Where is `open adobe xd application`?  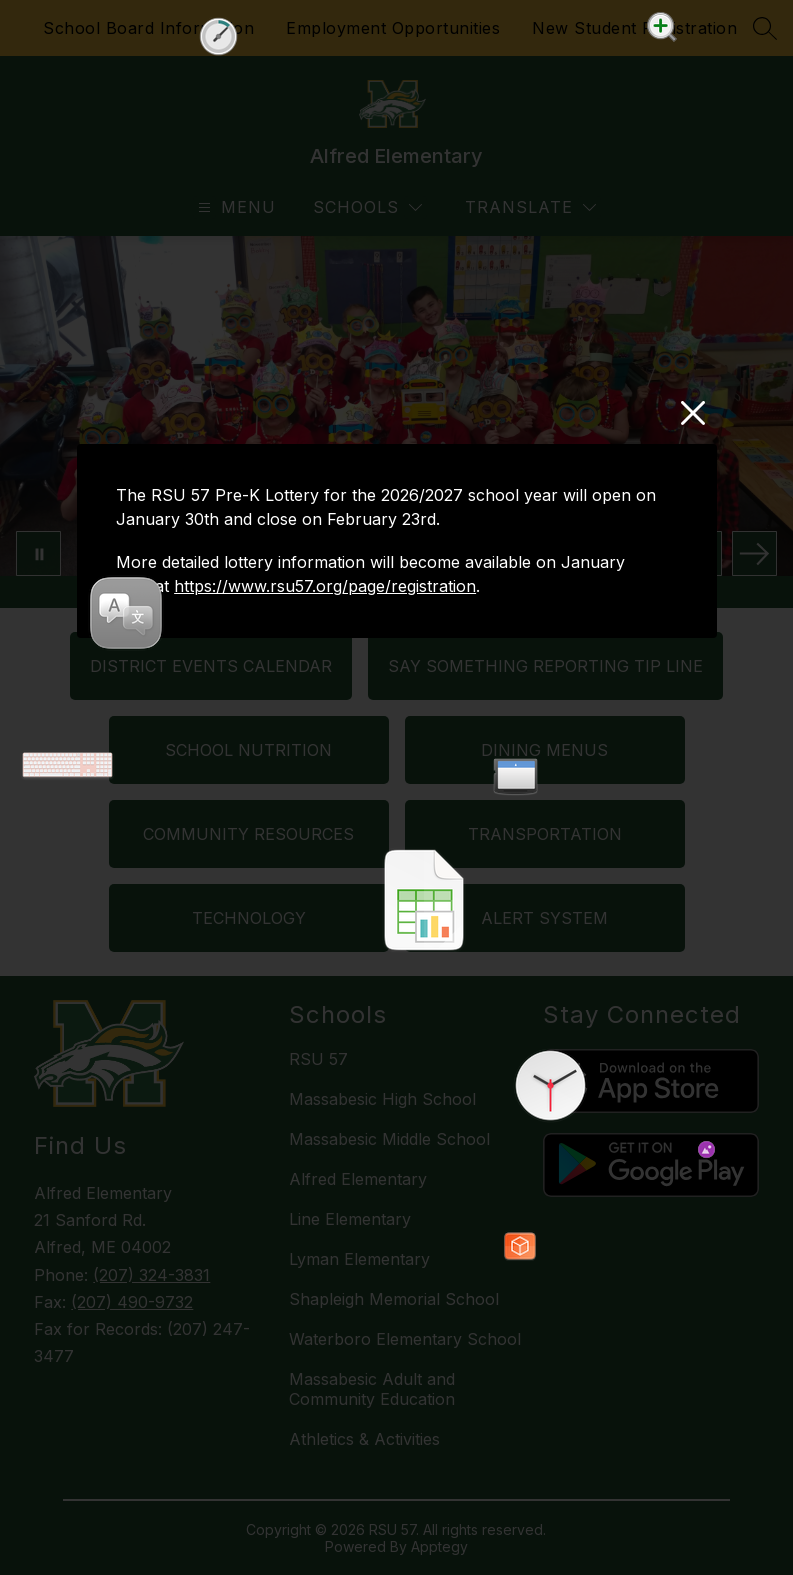
open adobe xd application is located at coordinates (515, 776).